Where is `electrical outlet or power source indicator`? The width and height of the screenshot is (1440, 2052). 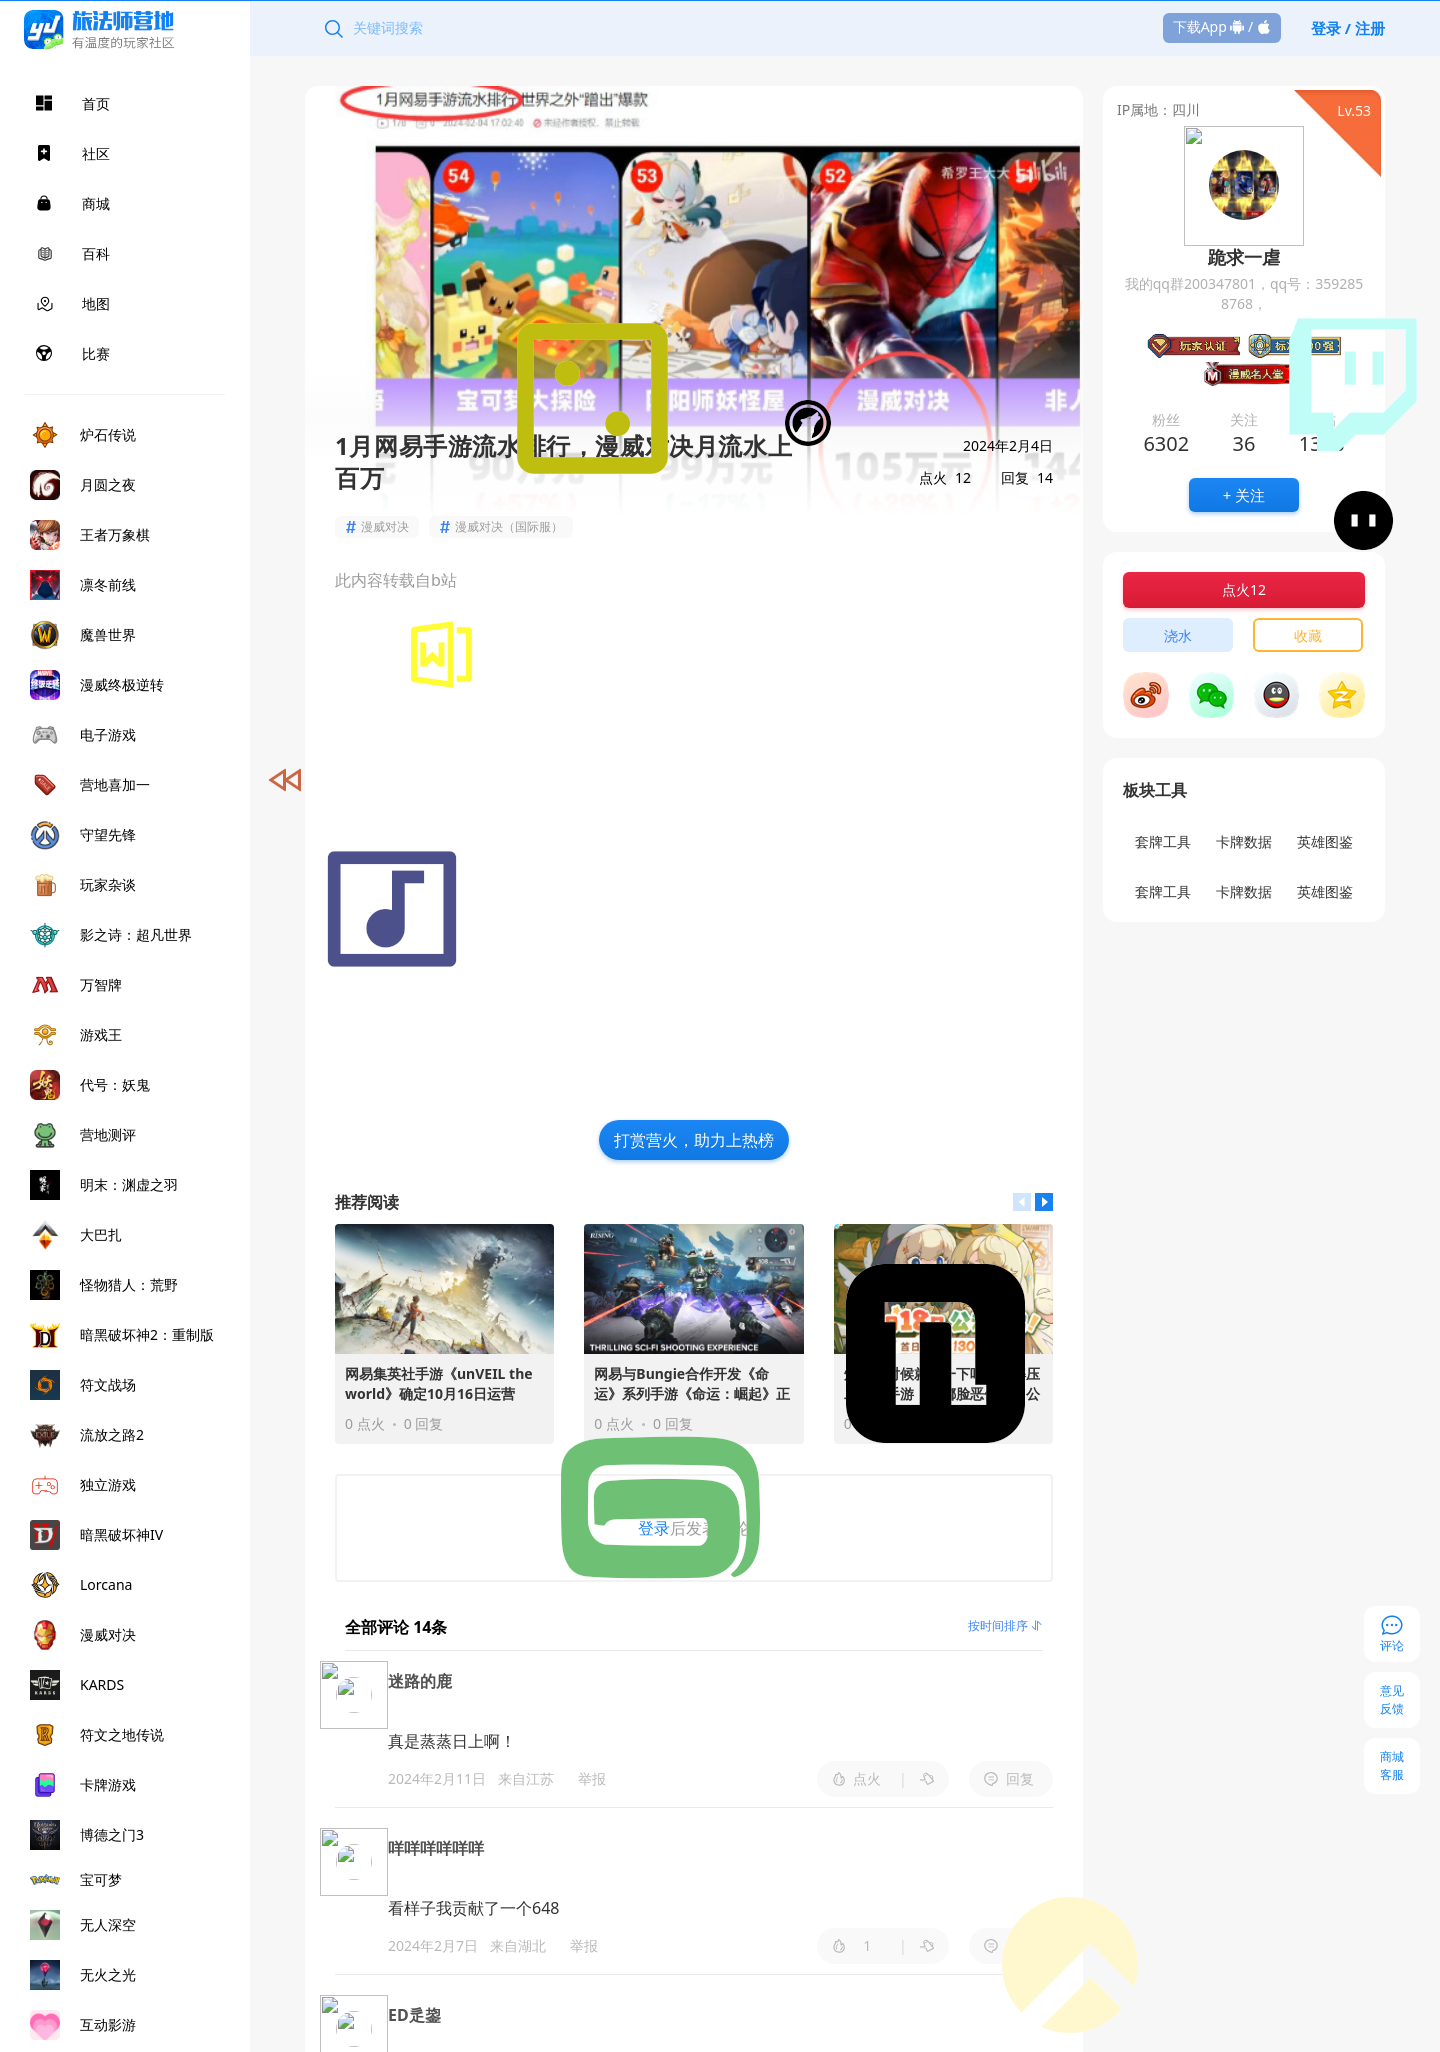 electrical outlet or power source indicator is located at coordinates (1363, 520).